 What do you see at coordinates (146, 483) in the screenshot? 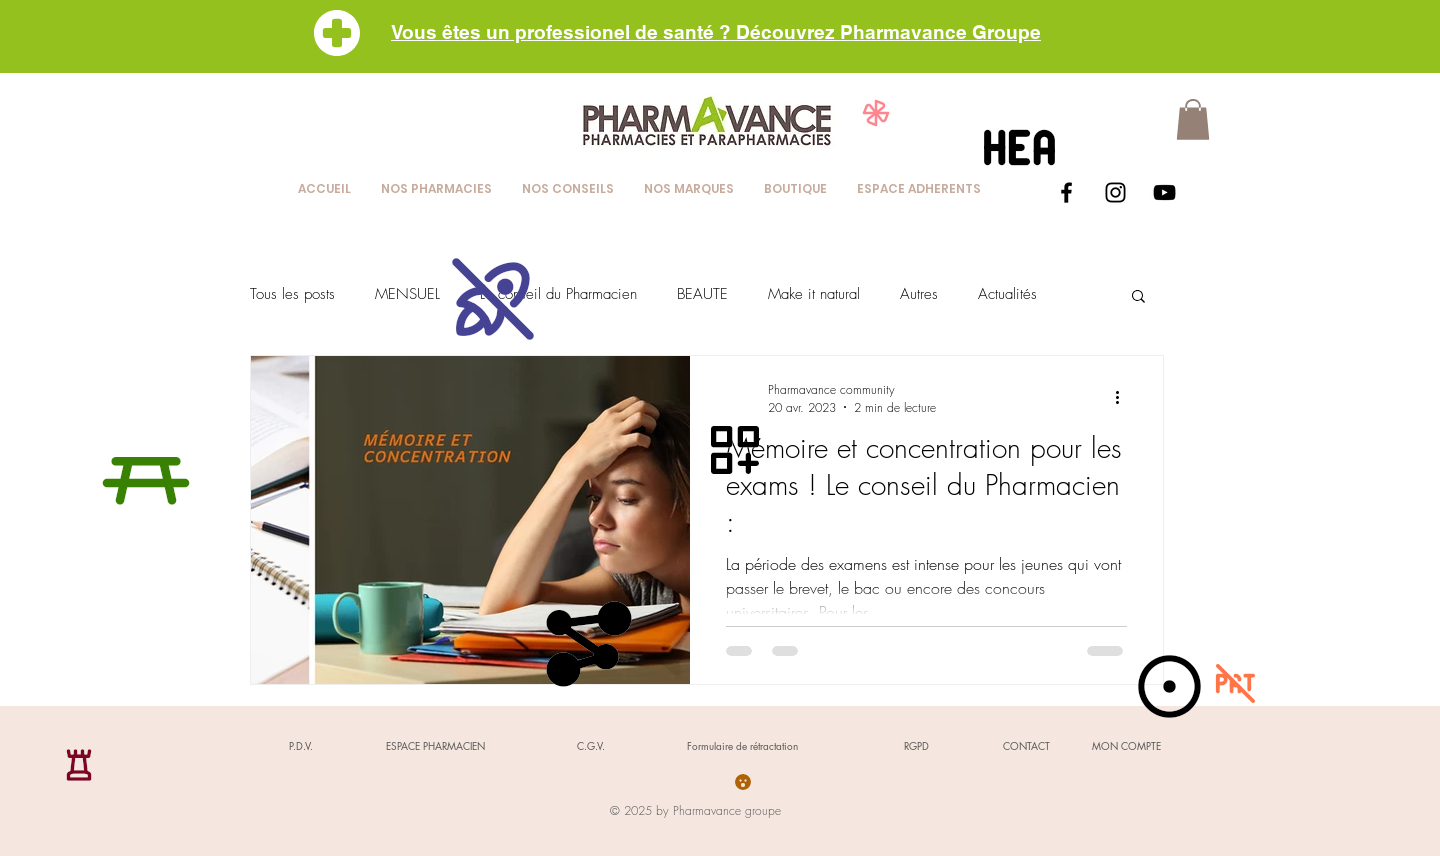
I see `find nearby picnic areas` at bounding box center [146, 483].